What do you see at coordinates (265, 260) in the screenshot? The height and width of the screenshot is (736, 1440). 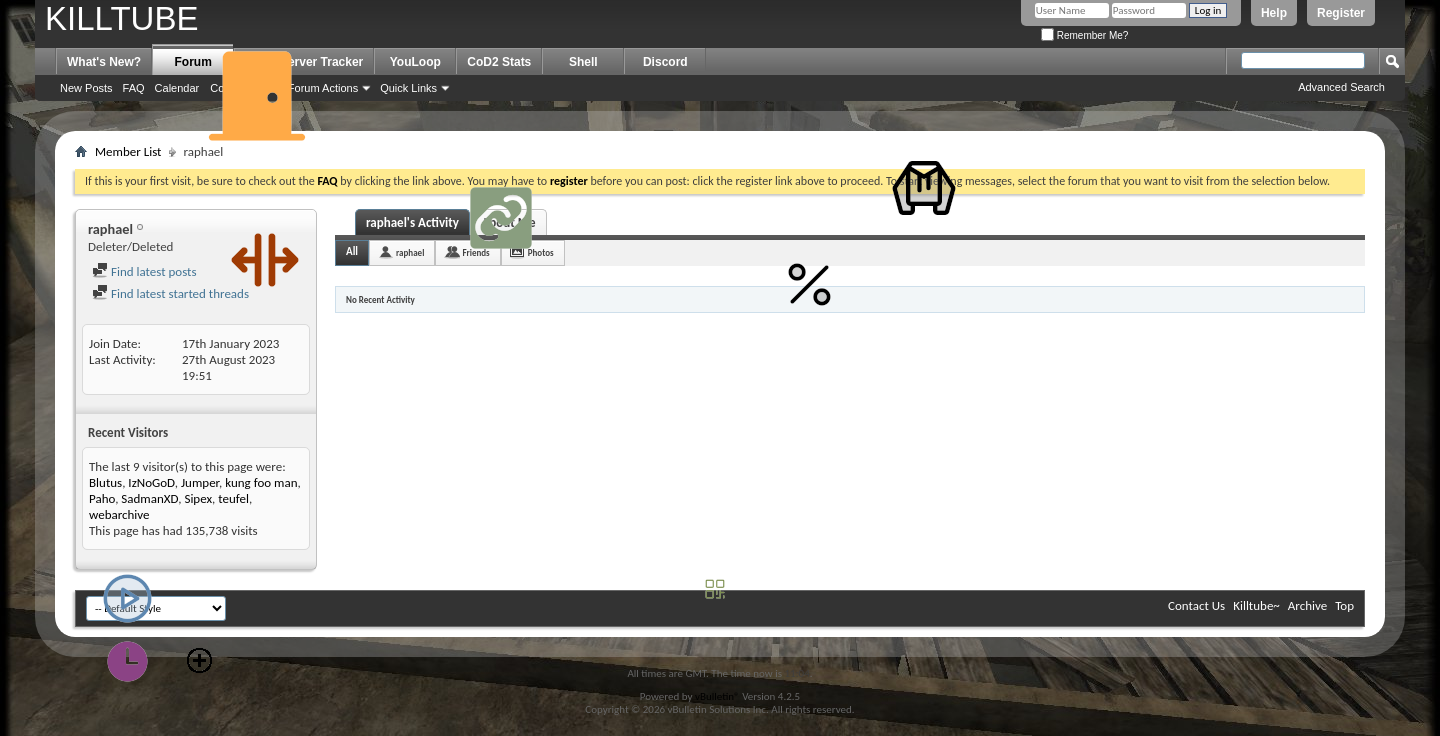 I see `split view horizontally` at bounding box center [265, 260].